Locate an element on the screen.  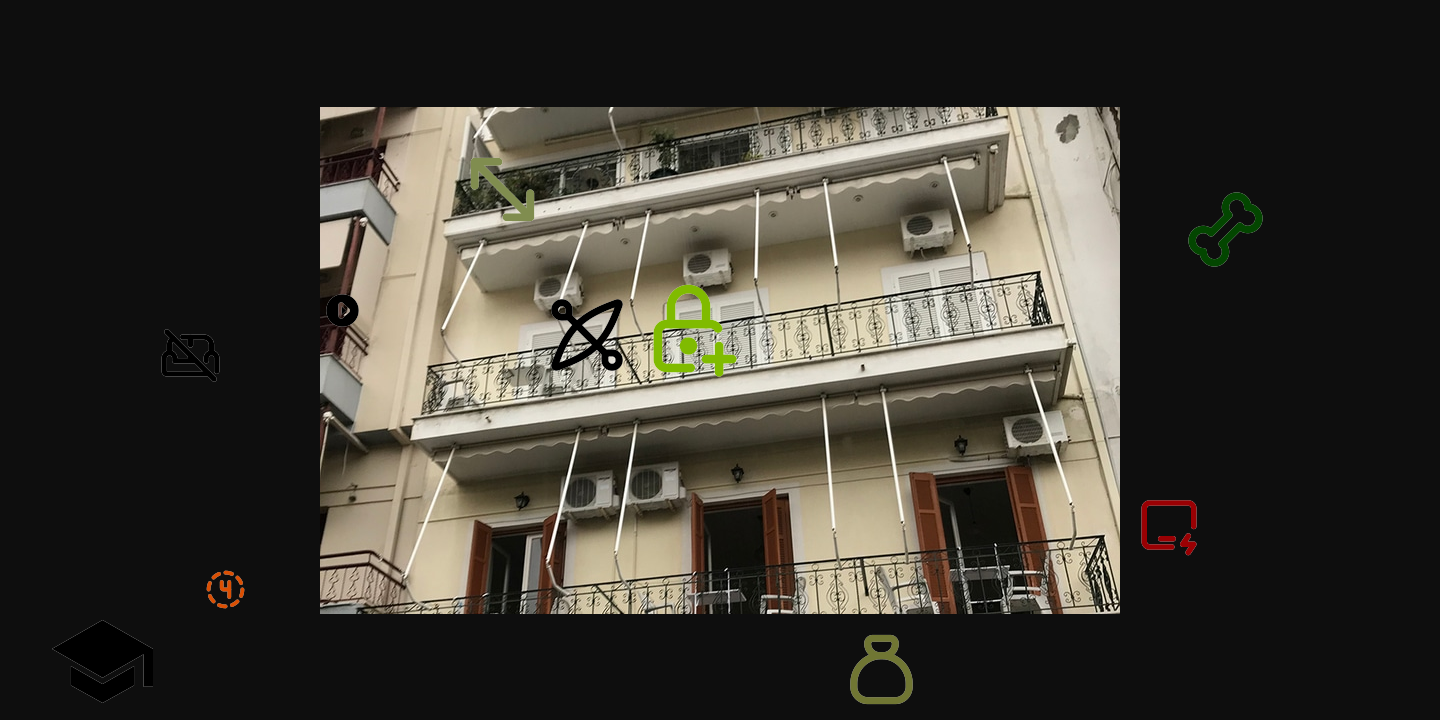
add a new password or security credential is located at coordinates (688, 328).